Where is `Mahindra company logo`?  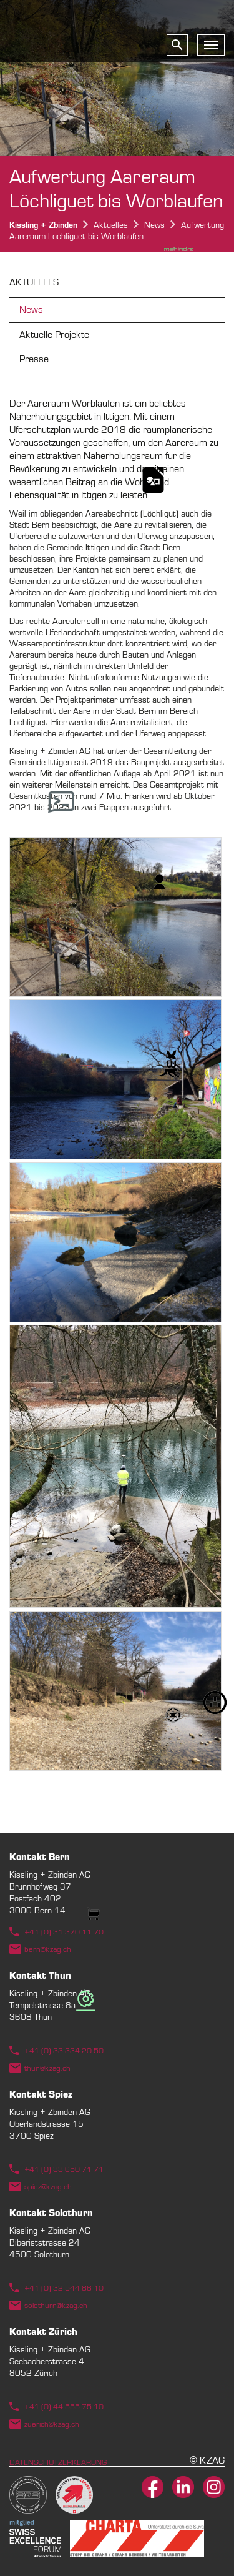 Mahindra company logo is located at coordinates (178, 249).